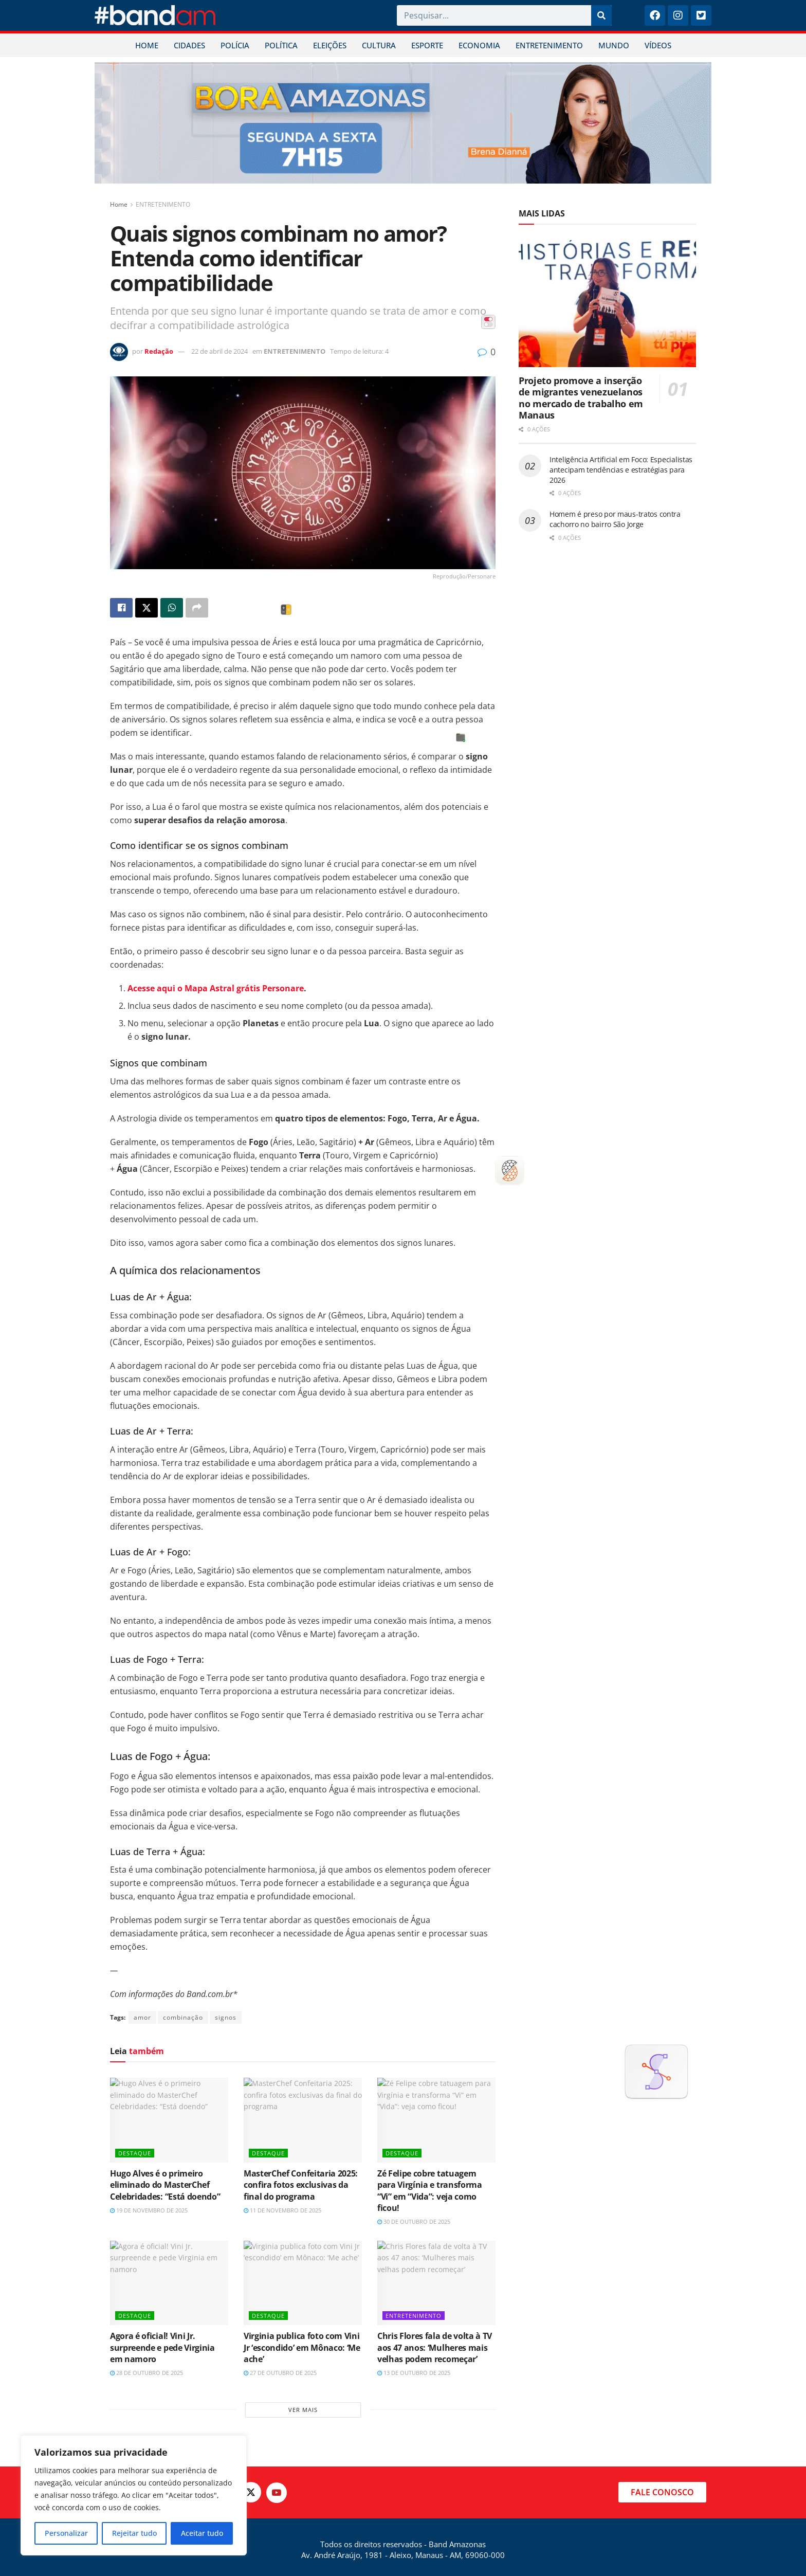 The height and width of the screenshot is (2576, 806). What do you see at coordinates (488, 322) in the screenshot?
I see `open system tweaks or settings customization` at bounding box center [488, 322].